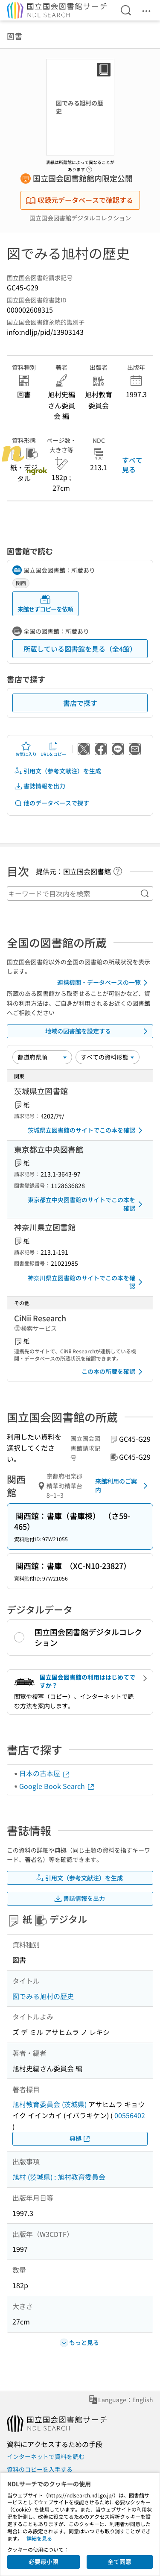  I want to click on ngrok service integration or connection, so click(37, 471).